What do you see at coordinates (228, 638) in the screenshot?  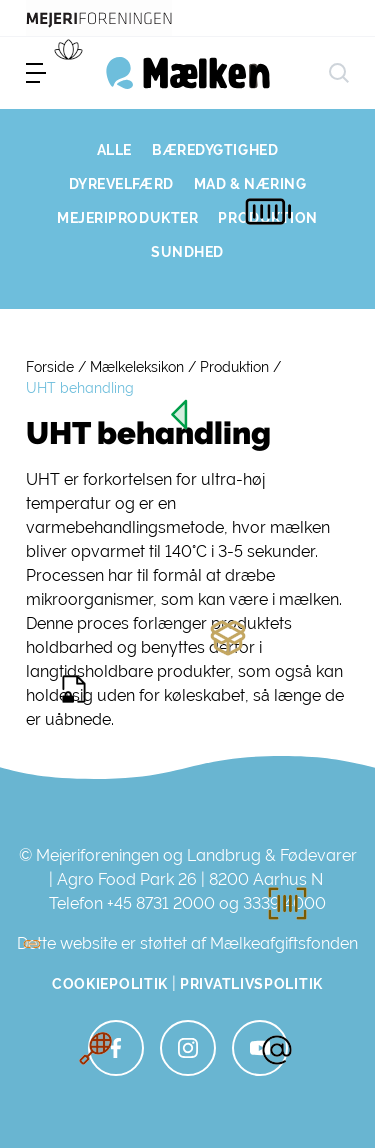 I see `view package contents` at bounding box center [228, 638].